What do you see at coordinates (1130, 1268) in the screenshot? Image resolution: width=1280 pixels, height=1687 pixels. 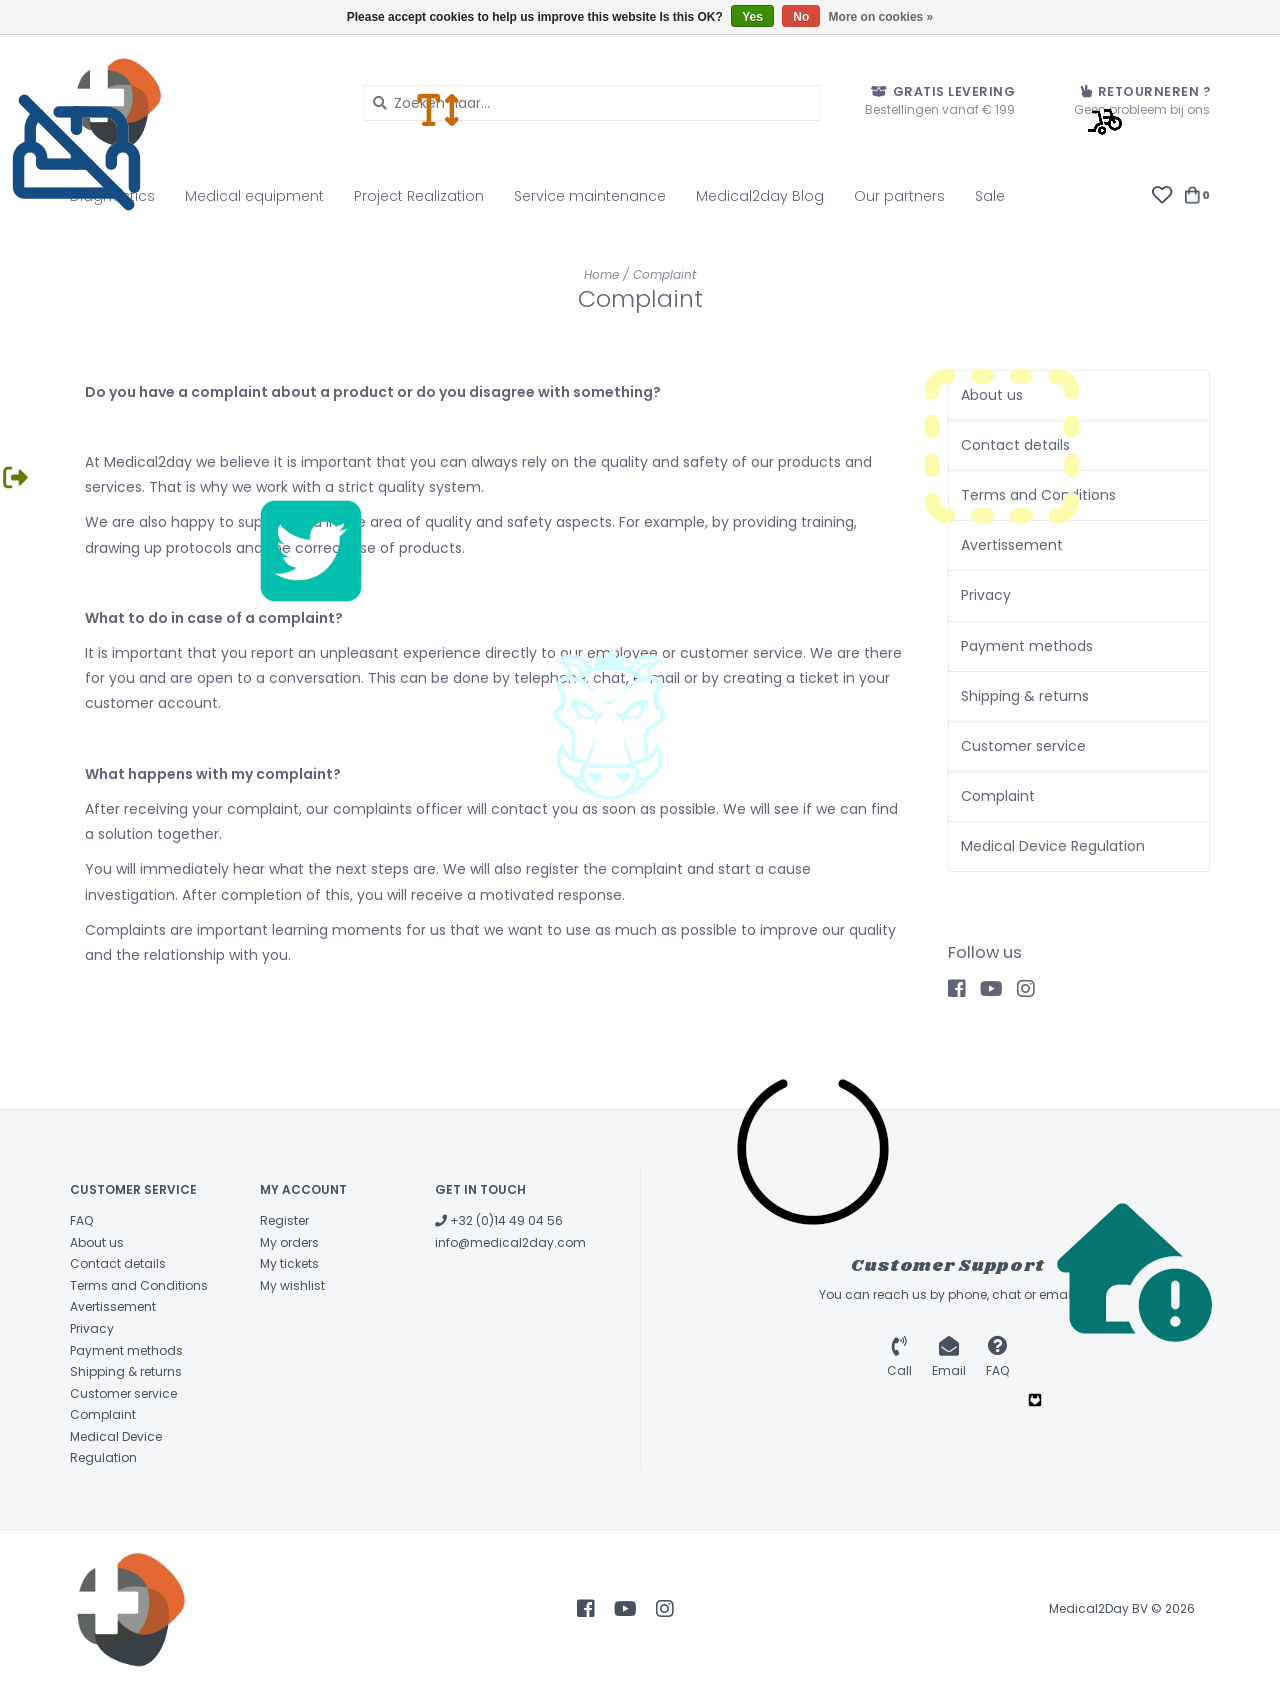 I see `home alert or warning notification` at bounding box center [1130, 1268].